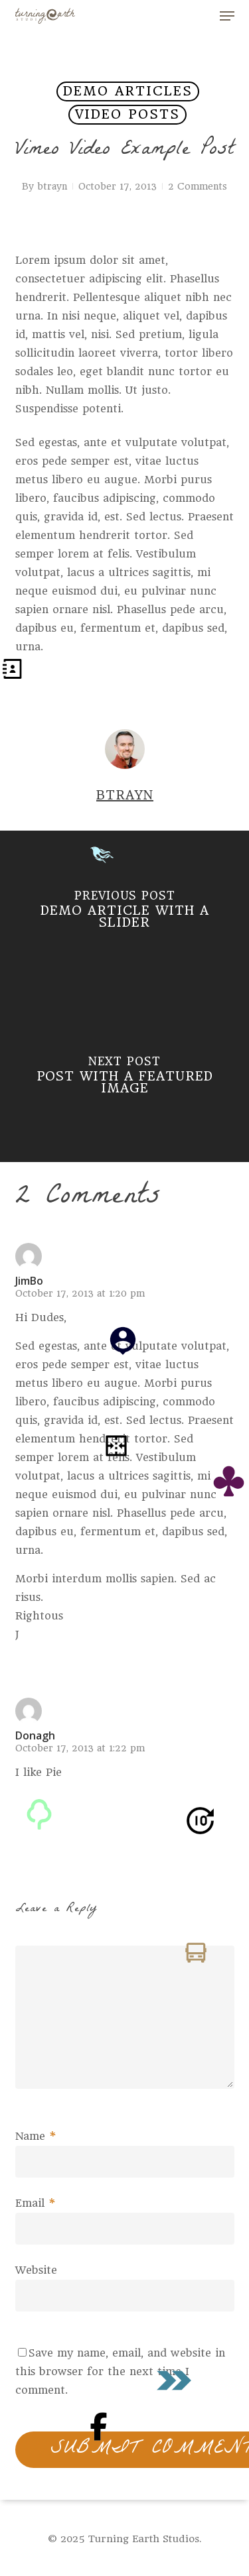  What do you see at coordinates (174, 2380) in the screenshot?
I see `inertia.js framework logo` at bounding box center [174, 2380].